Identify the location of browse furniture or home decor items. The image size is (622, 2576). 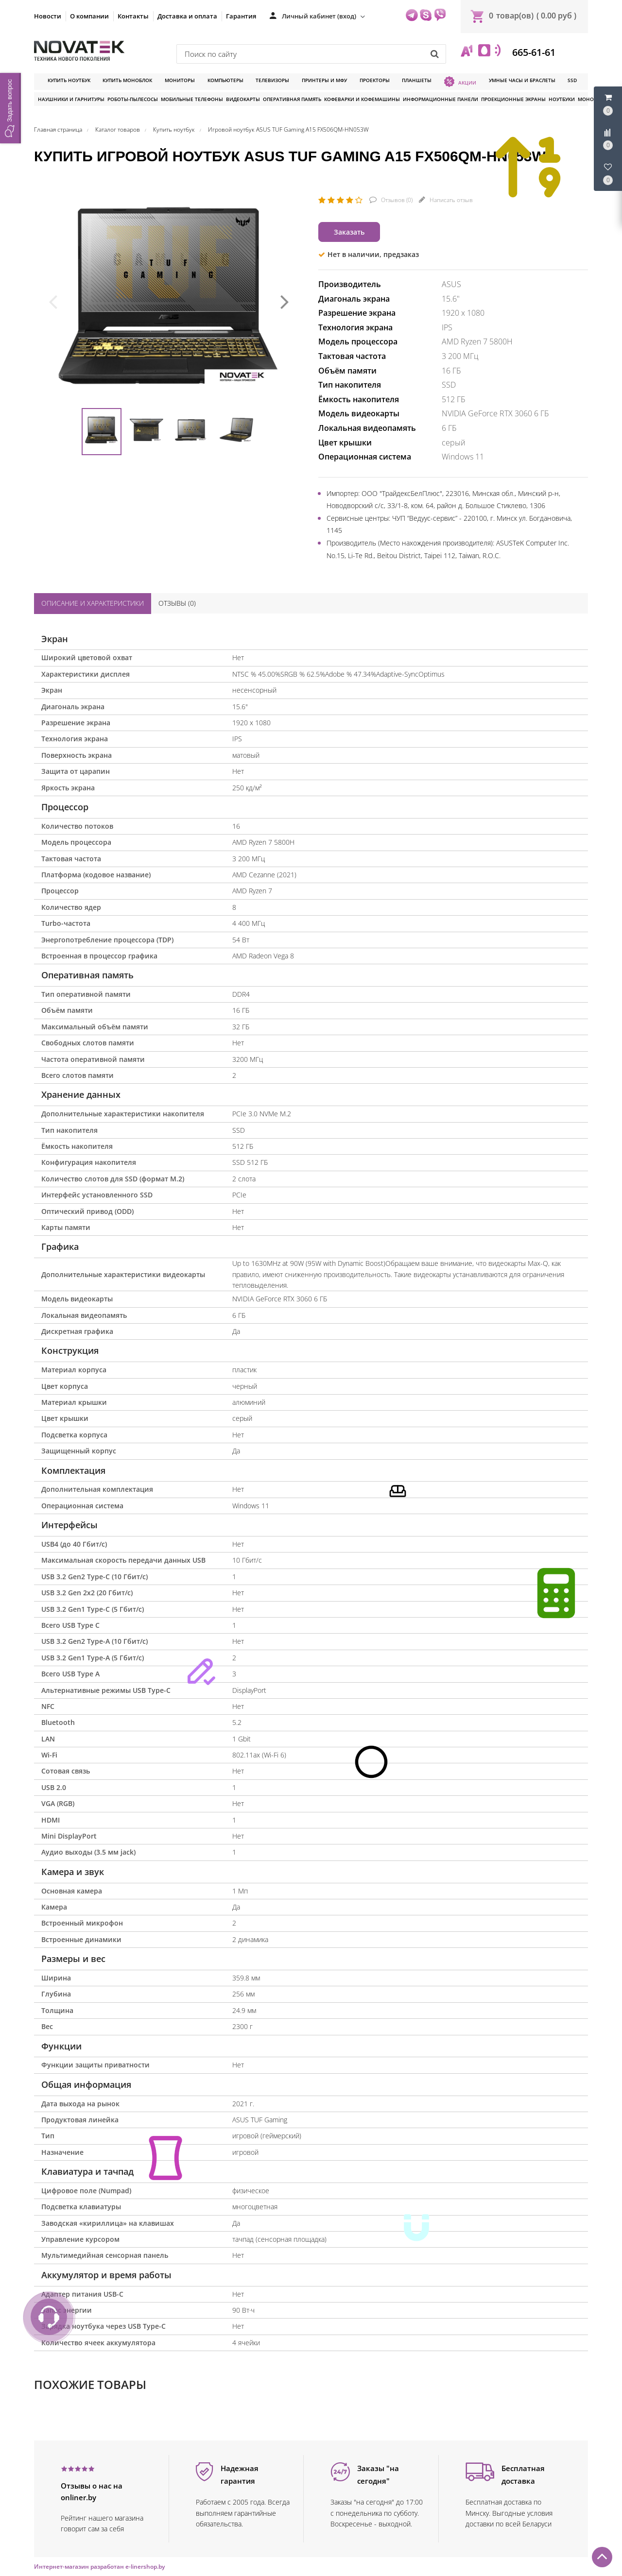
(397, 1491).